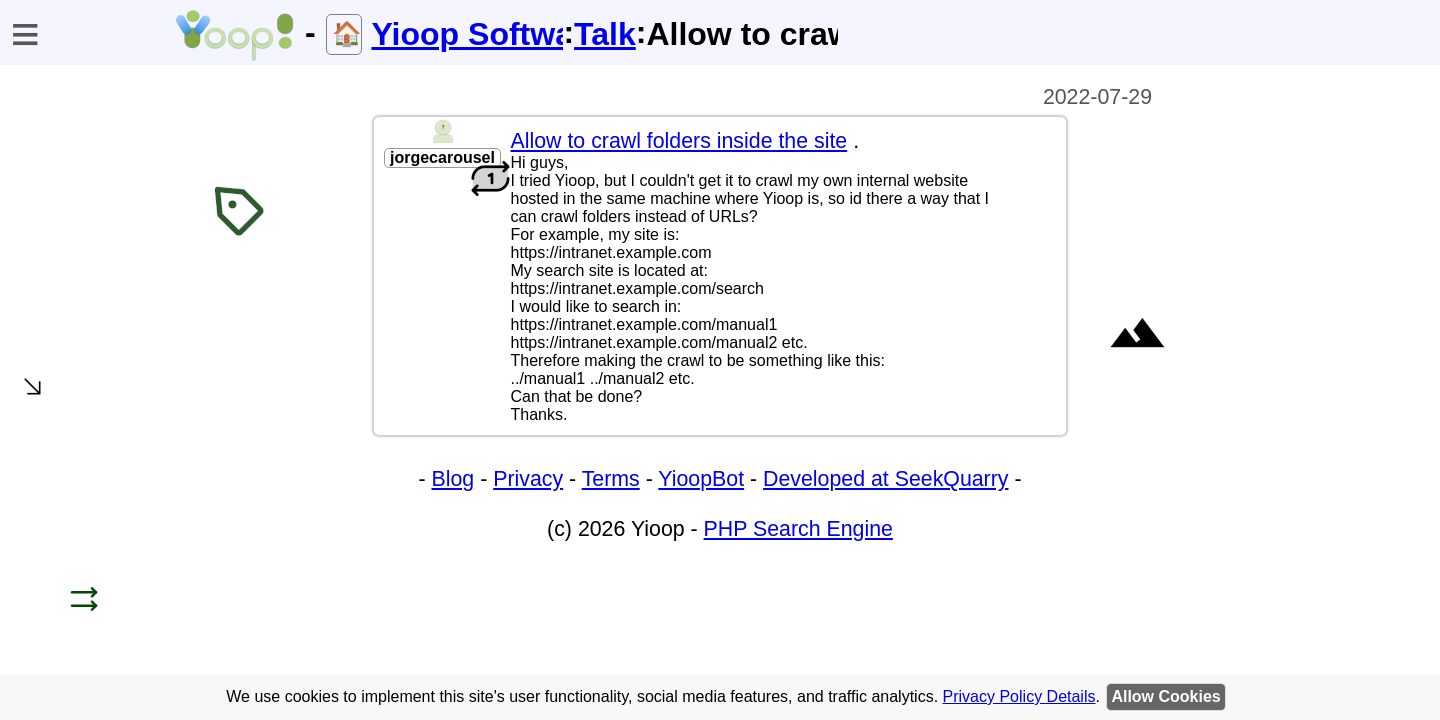 This screenshot has height=720, width=1440. I want to click on move items to the right, so click(84, 599).